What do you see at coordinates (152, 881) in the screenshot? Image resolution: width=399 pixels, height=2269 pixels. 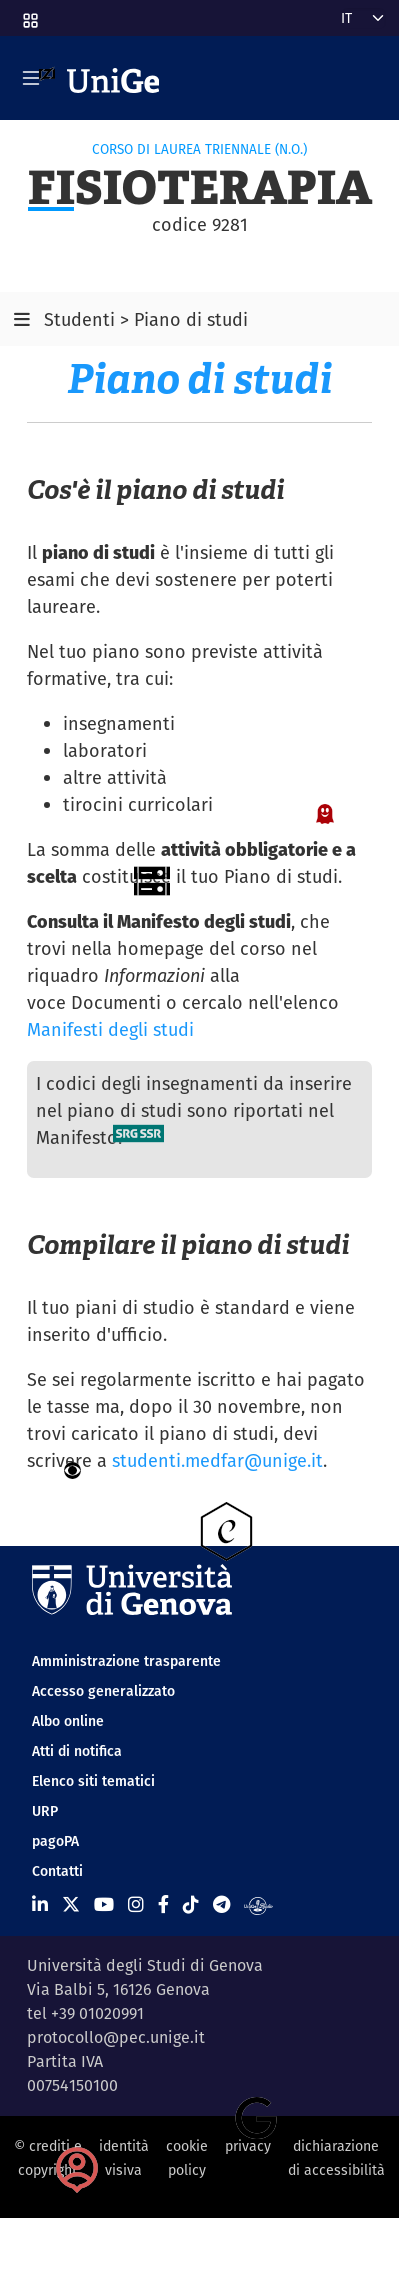 I see `google cloud storage service logo` at bounding box center [152, 881].